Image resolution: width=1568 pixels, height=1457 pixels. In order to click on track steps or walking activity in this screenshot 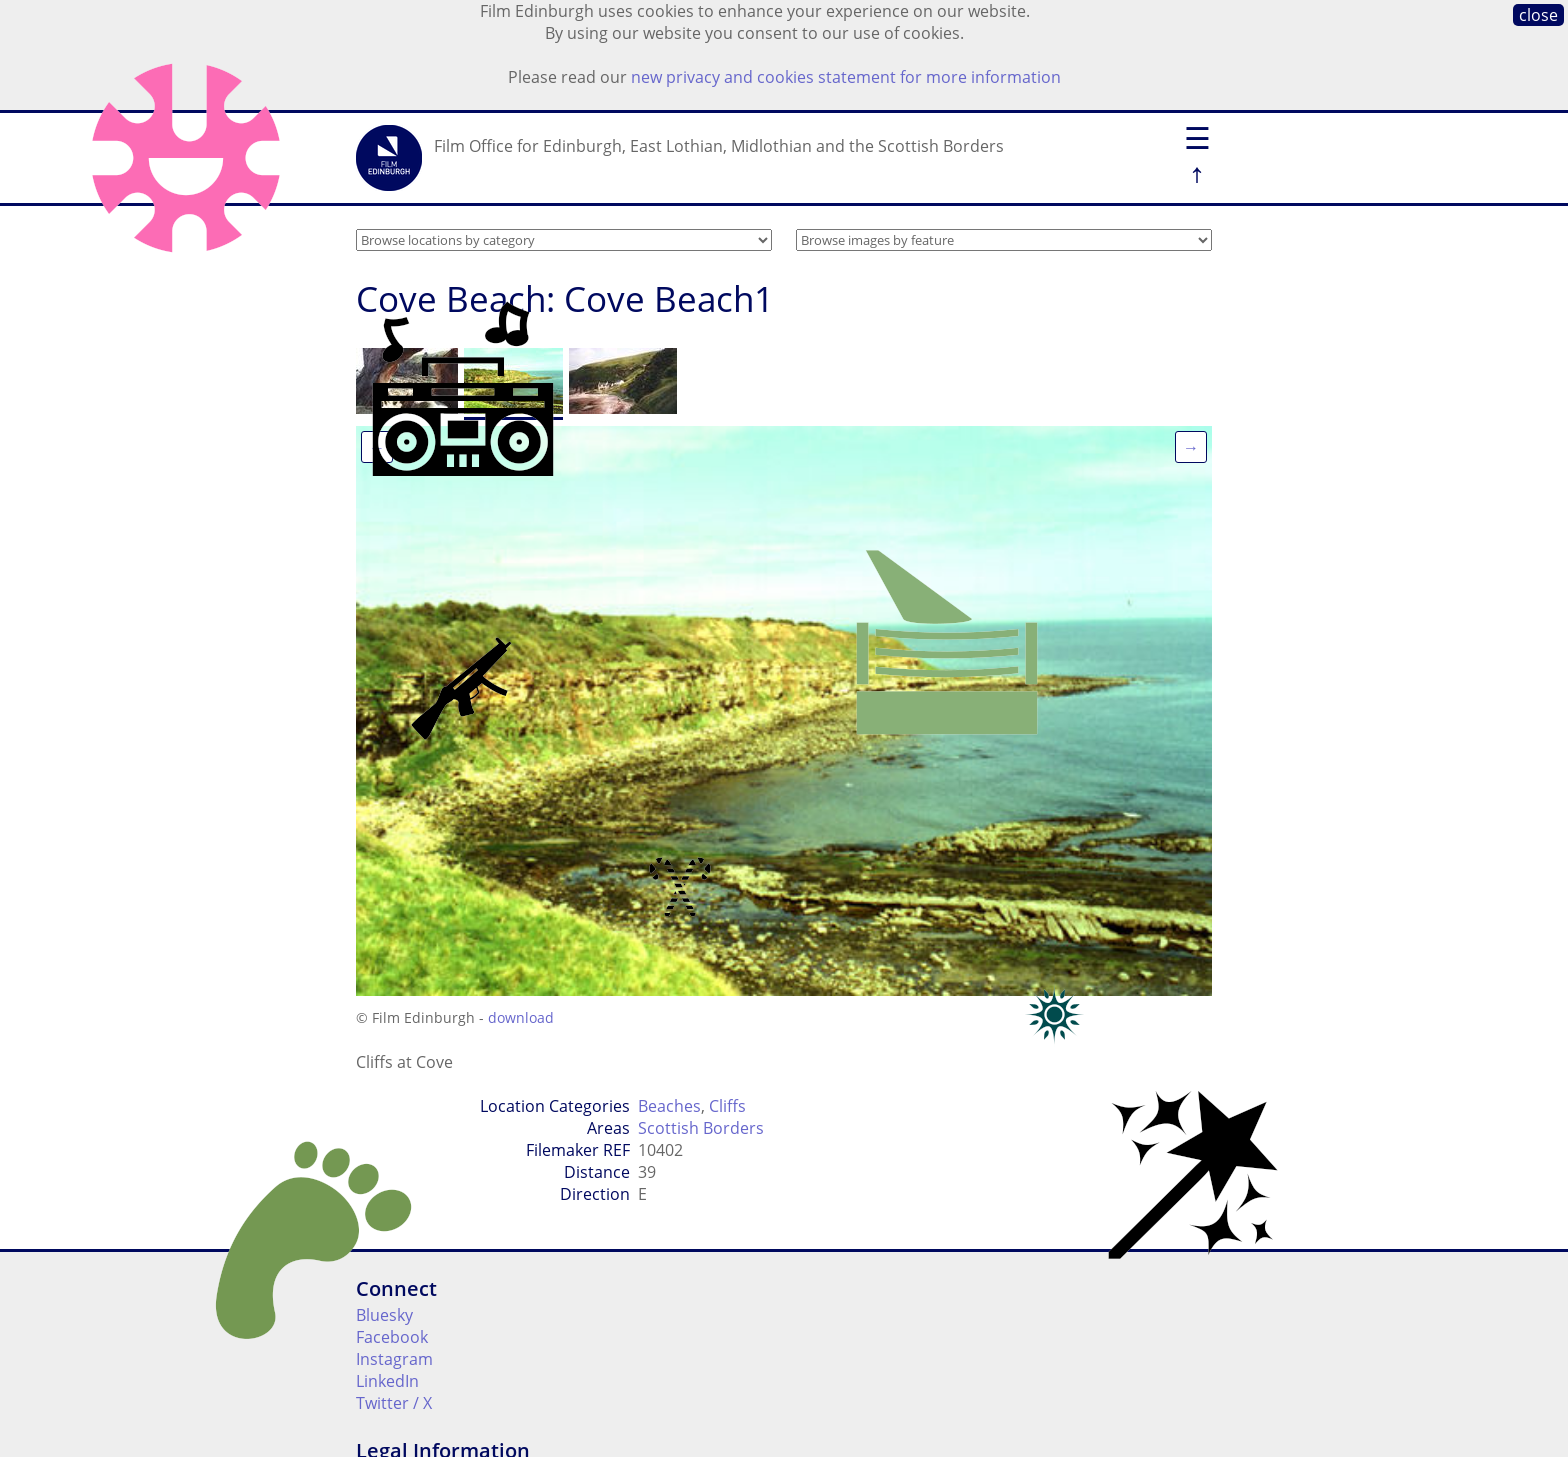, I will do `click(311, 1240)`.